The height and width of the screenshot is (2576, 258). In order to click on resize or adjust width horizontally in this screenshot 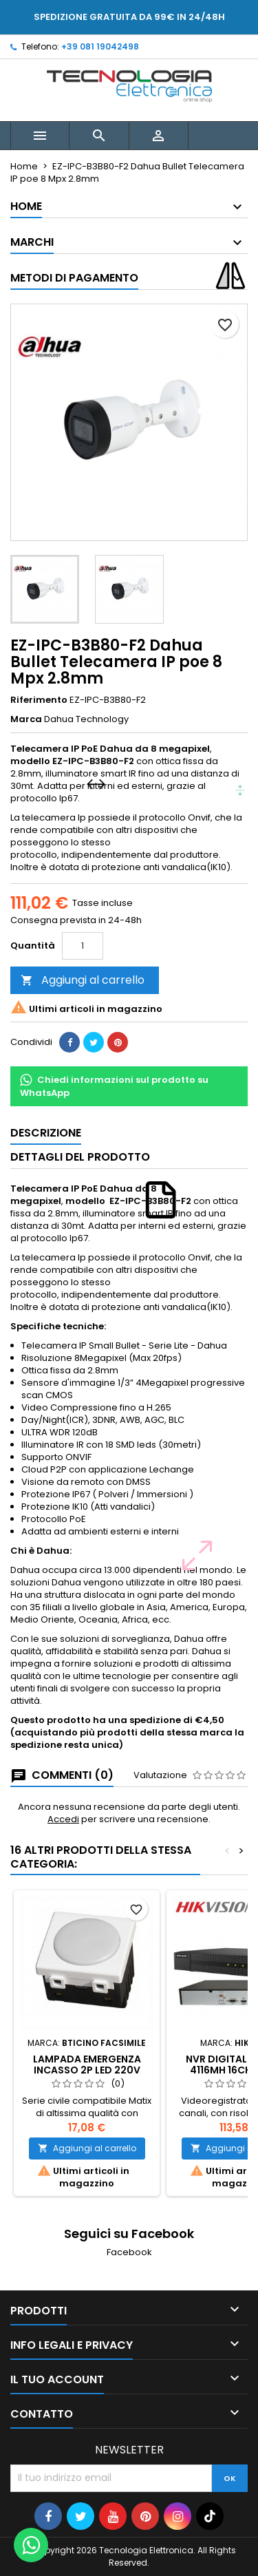, I will do `click(96, 784)`.